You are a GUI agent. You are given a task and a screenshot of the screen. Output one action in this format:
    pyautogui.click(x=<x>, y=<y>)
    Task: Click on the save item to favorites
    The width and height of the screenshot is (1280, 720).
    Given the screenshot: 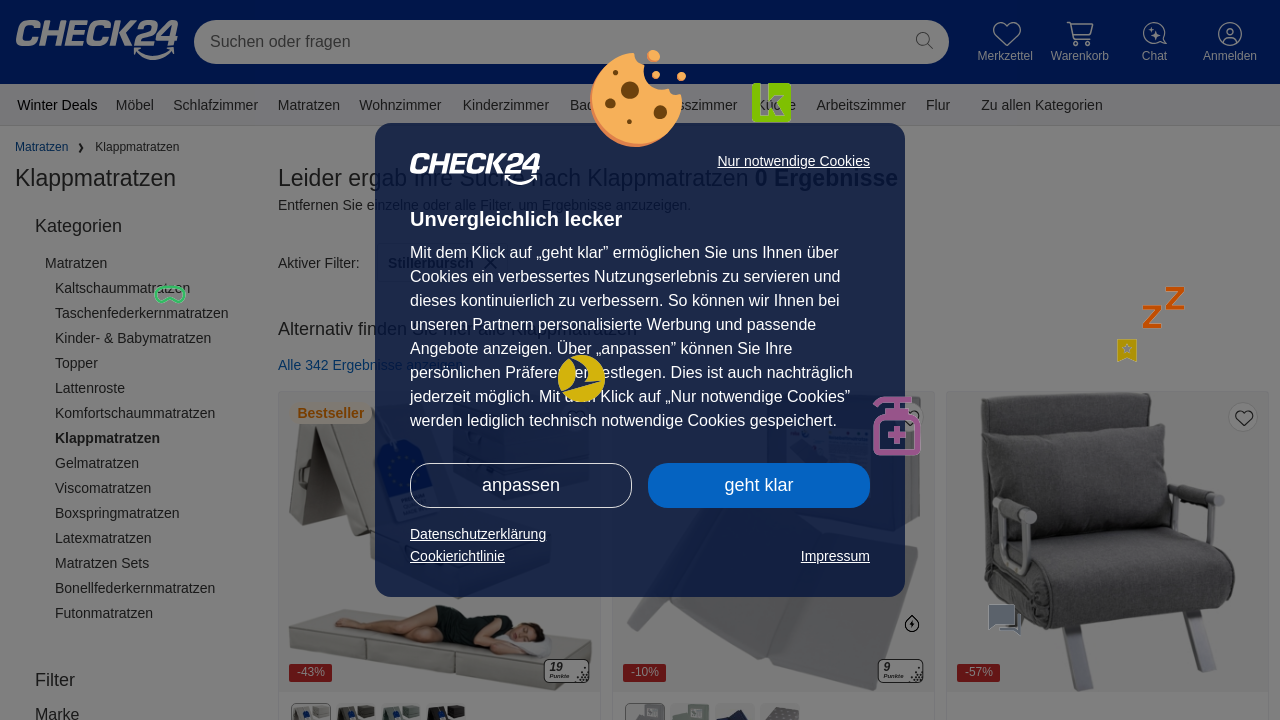 What is the action you would take?
    pyautogui.click(x=1127, y=350)
    